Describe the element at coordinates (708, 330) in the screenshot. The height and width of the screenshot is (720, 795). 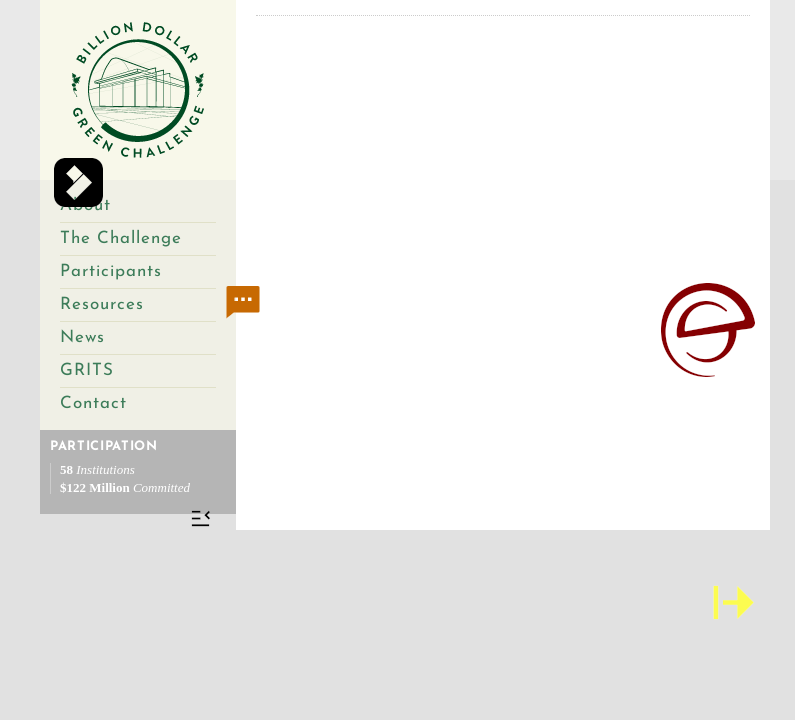
I see `esoteric software company logo` at that location.